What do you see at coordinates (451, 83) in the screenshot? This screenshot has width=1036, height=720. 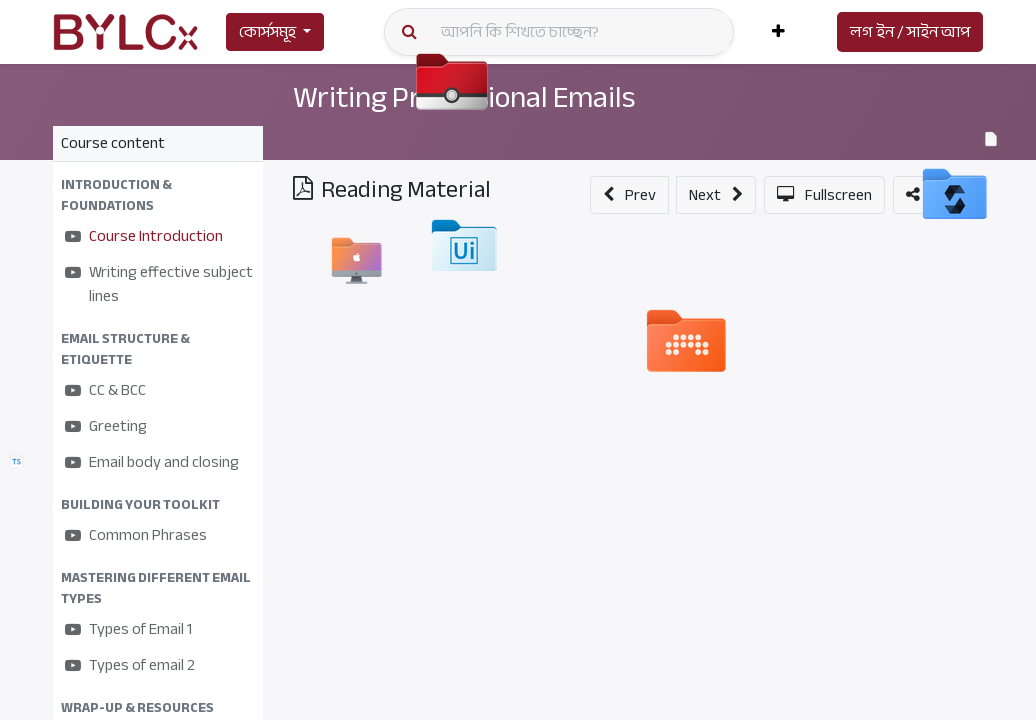 I see `open pokémon-themed folder` at bounding box center [451, 83].